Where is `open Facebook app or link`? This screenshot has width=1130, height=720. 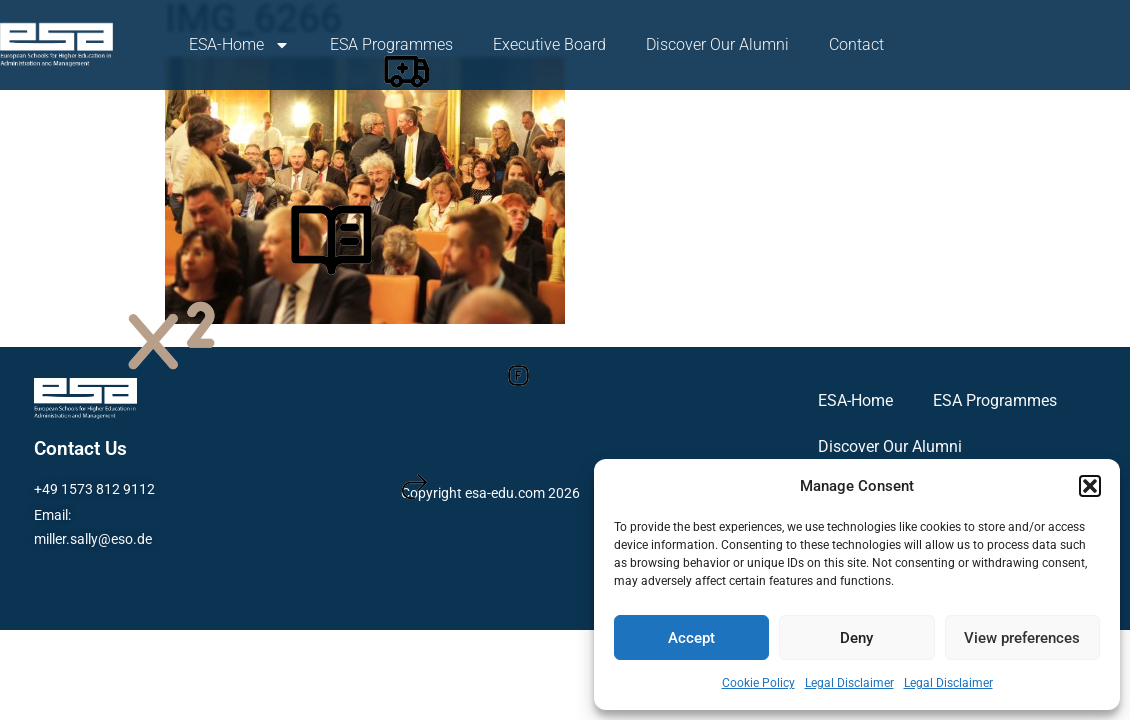
open Facebook app or link is located at coordinates (518, 375).